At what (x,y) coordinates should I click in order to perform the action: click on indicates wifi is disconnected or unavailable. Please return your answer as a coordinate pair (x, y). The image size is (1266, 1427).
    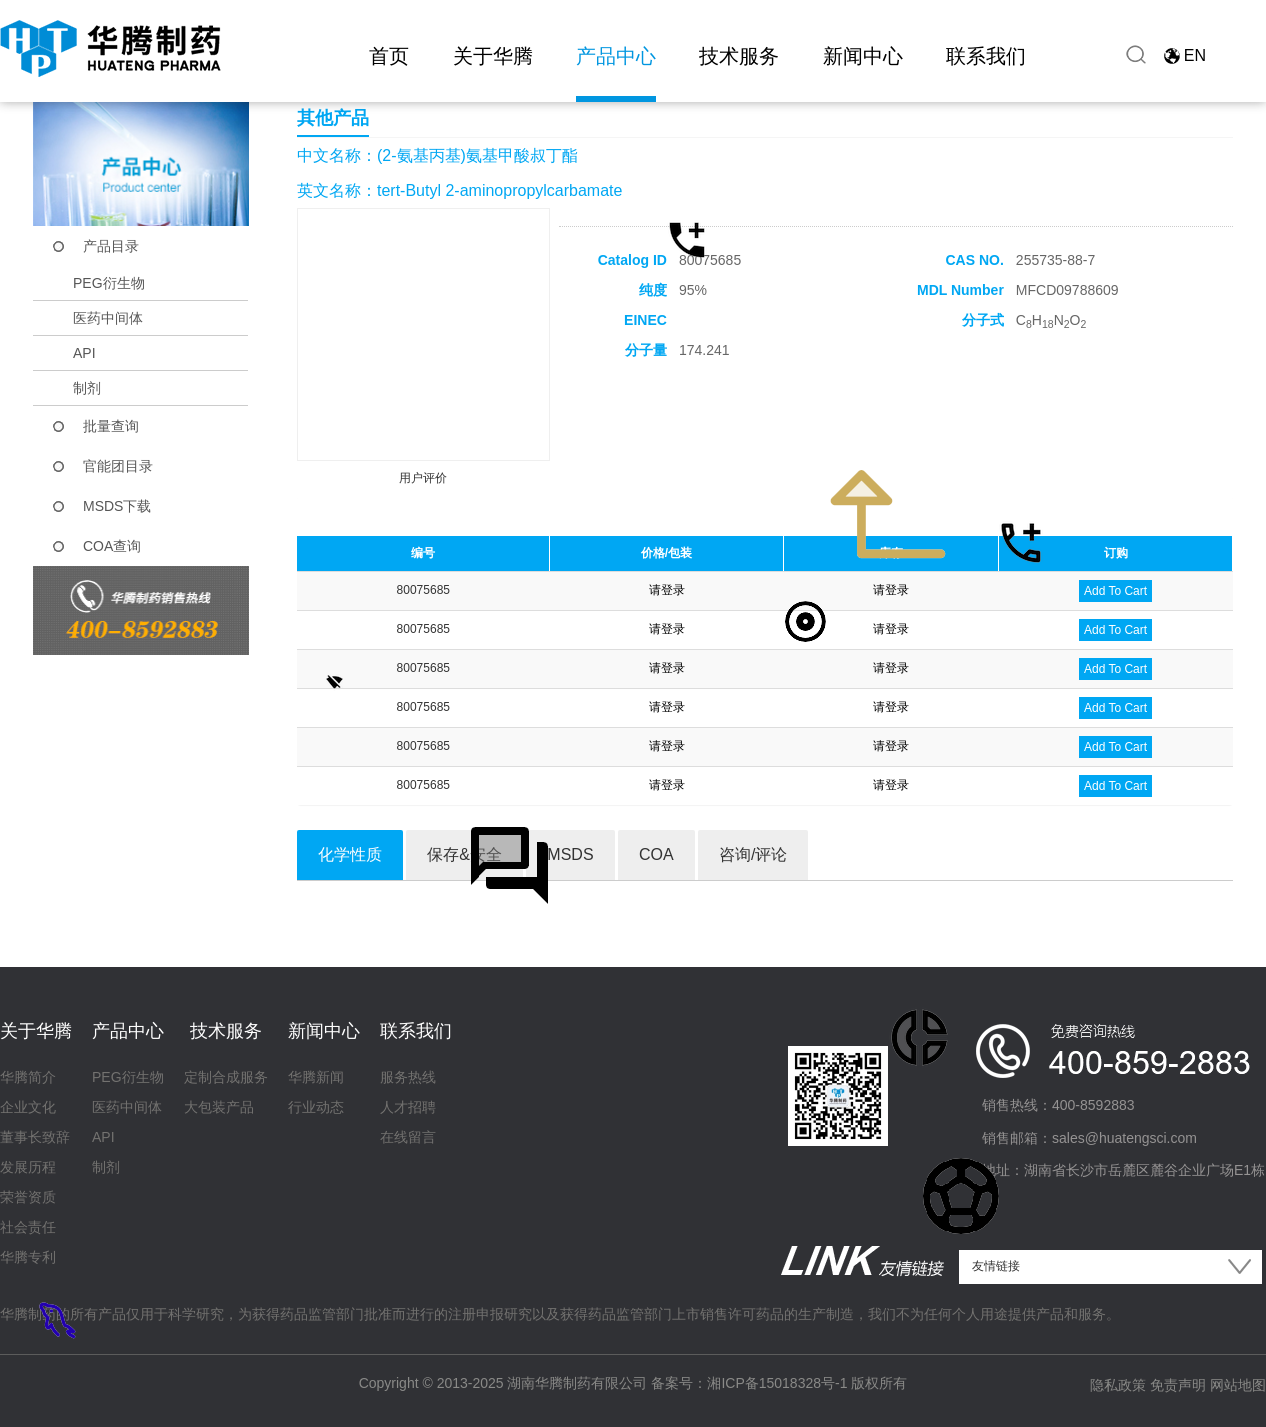
    Looking at the image, I should click on (334, 682).